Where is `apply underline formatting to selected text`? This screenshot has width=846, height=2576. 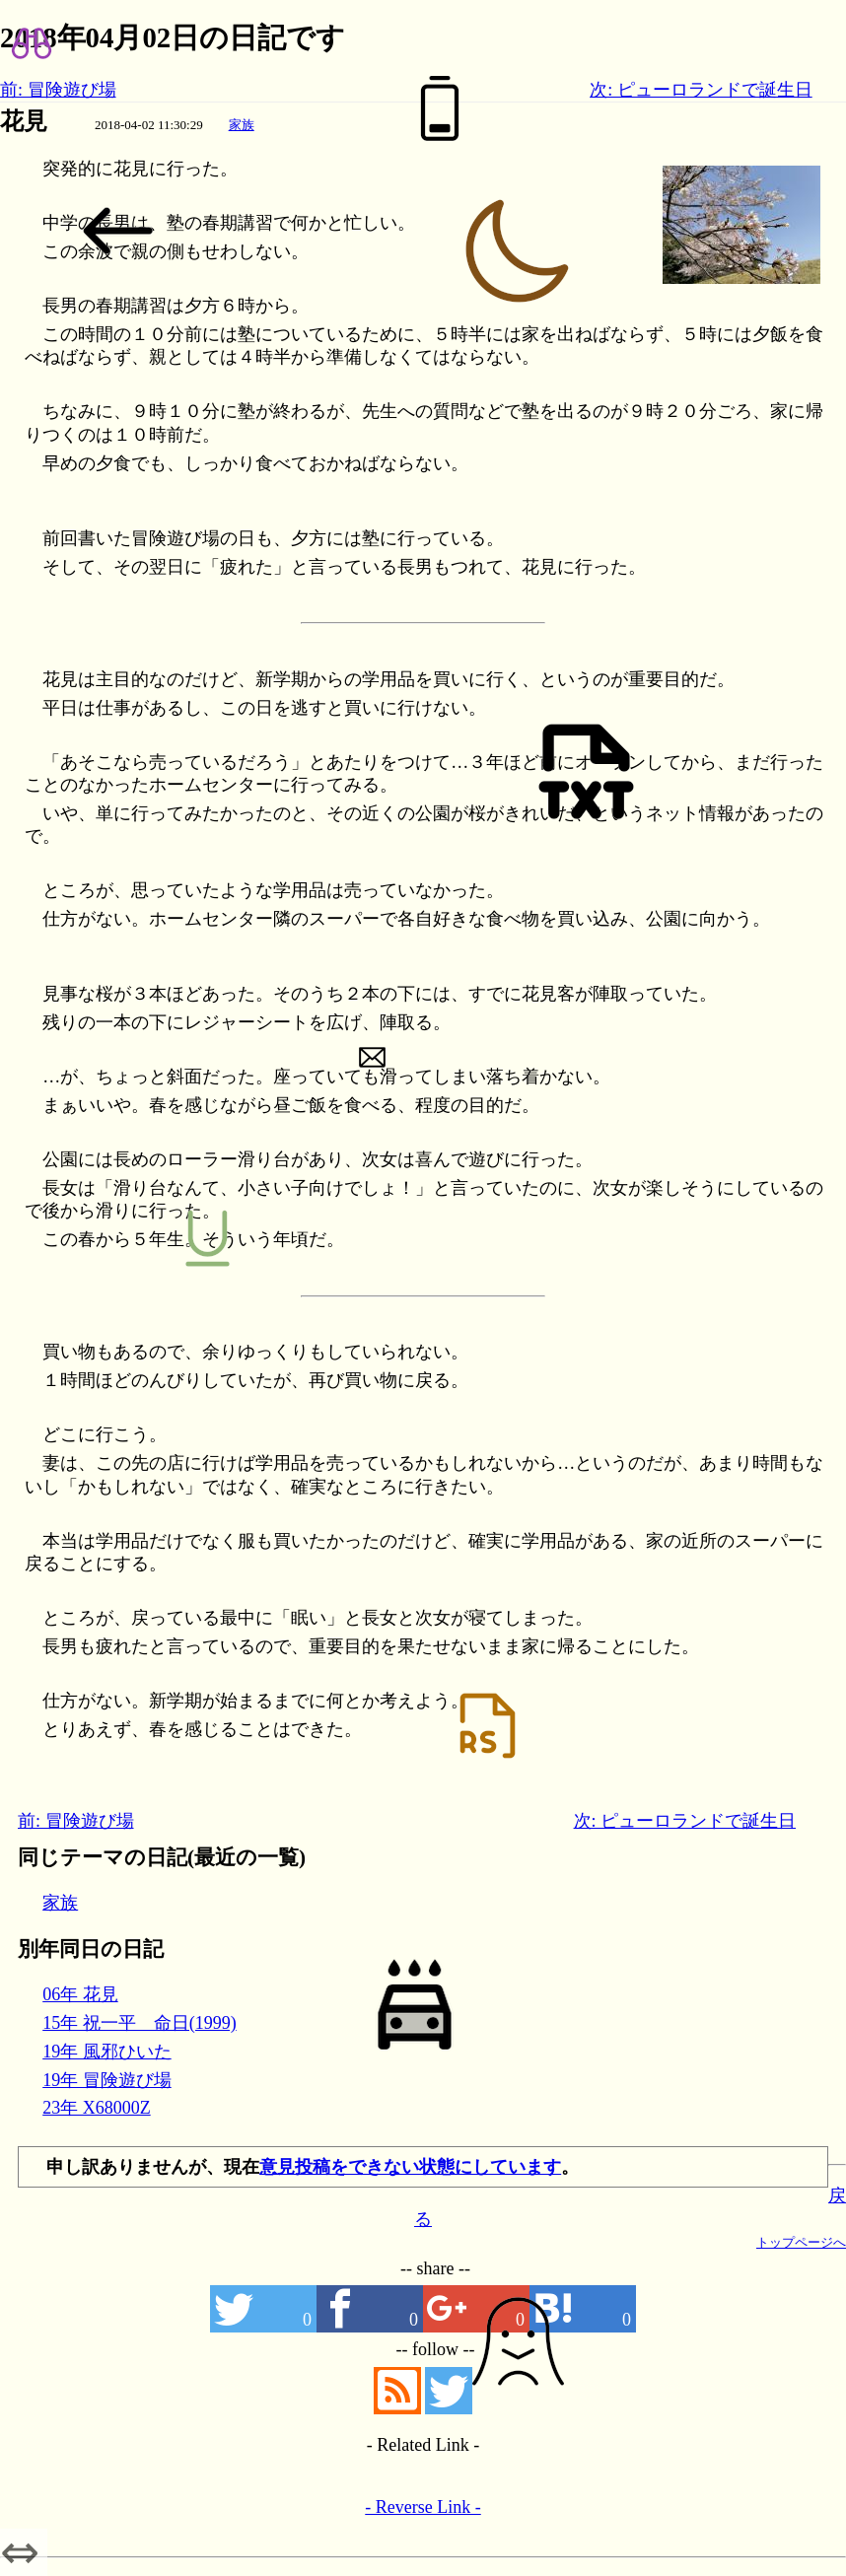
apply underline formatting to selected text is located at coordinates (207, 1234).